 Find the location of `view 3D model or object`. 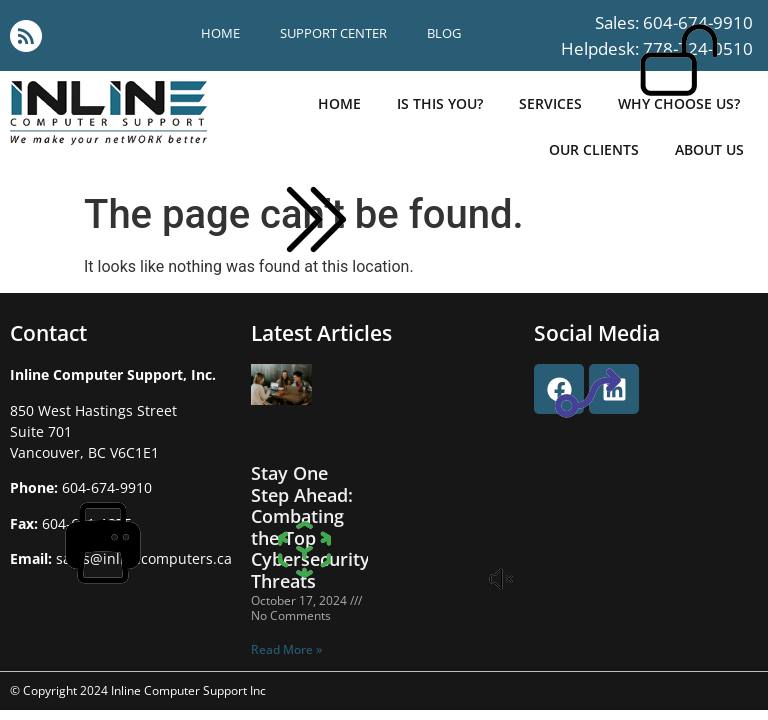

view 3D model or object is located at coordinates (304, 549).